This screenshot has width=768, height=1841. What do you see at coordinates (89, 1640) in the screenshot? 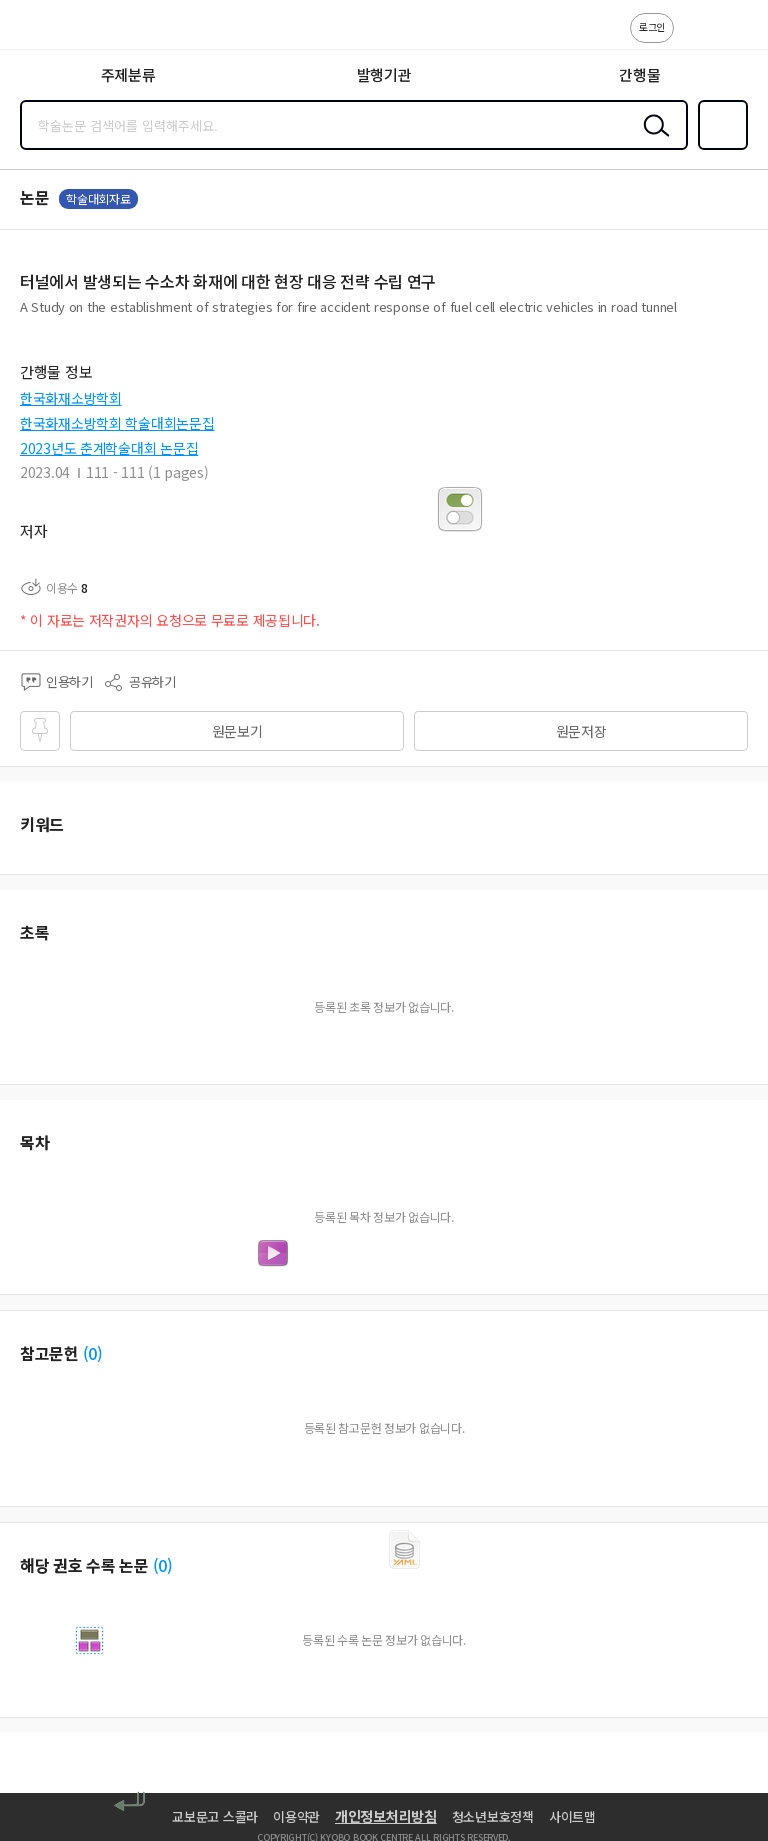
I see `select all items in the current view` at bounding box center [89, 1640].